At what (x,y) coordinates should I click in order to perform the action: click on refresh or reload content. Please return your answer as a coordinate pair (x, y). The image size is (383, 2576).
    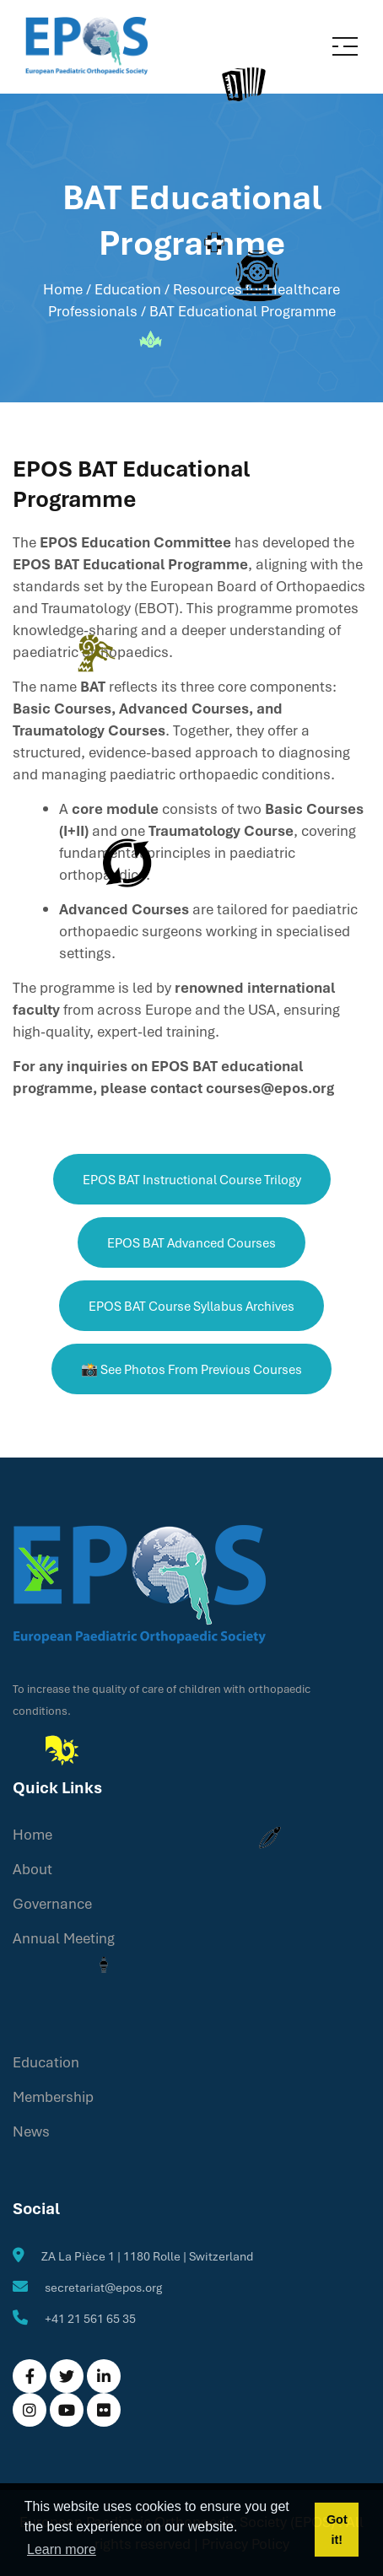
    Looking at the image, I should click on (127, 863).